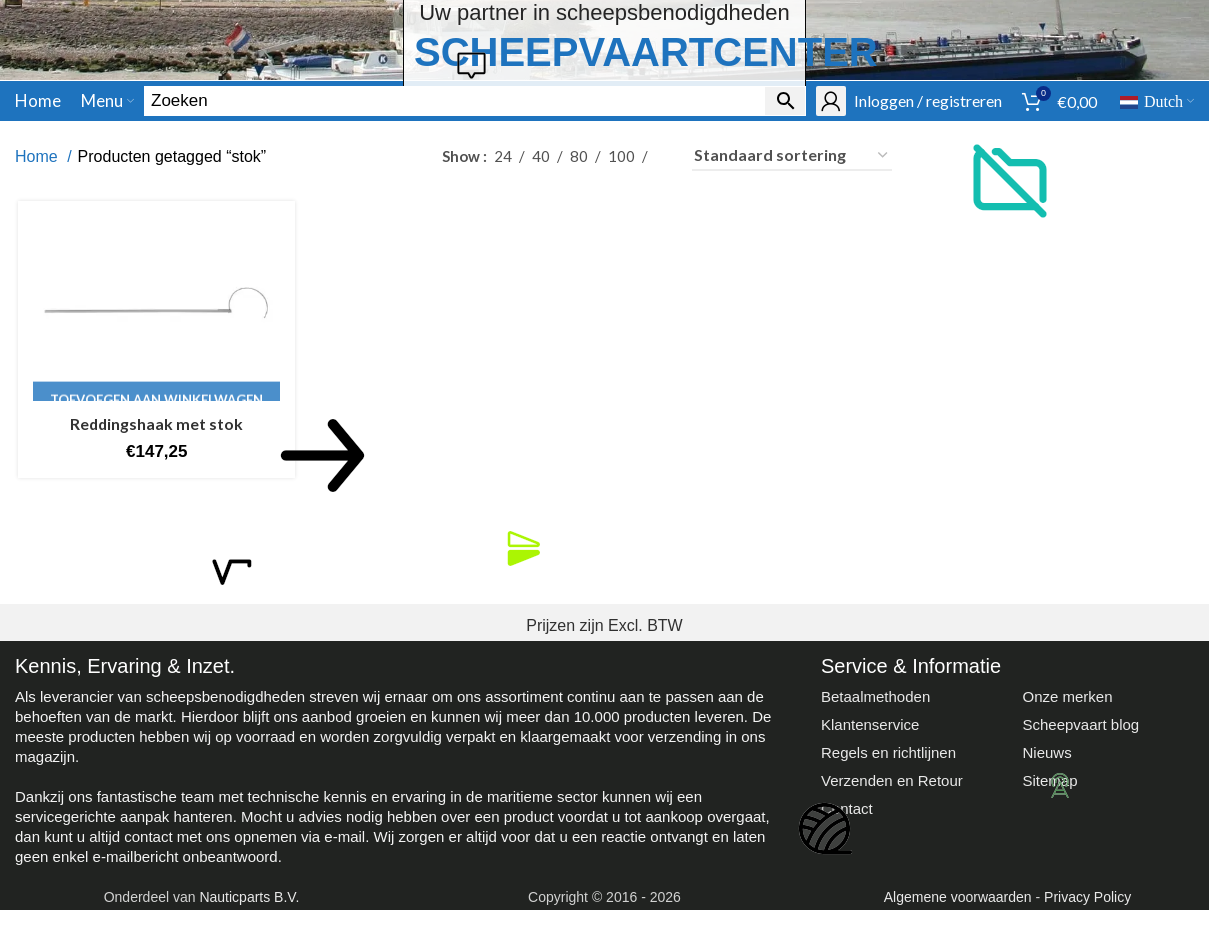  What do you see at coordinates (1010, 181) in the screenshot?
I see `folder access is disabled or unavailable` at bounding box center [1010, 181].